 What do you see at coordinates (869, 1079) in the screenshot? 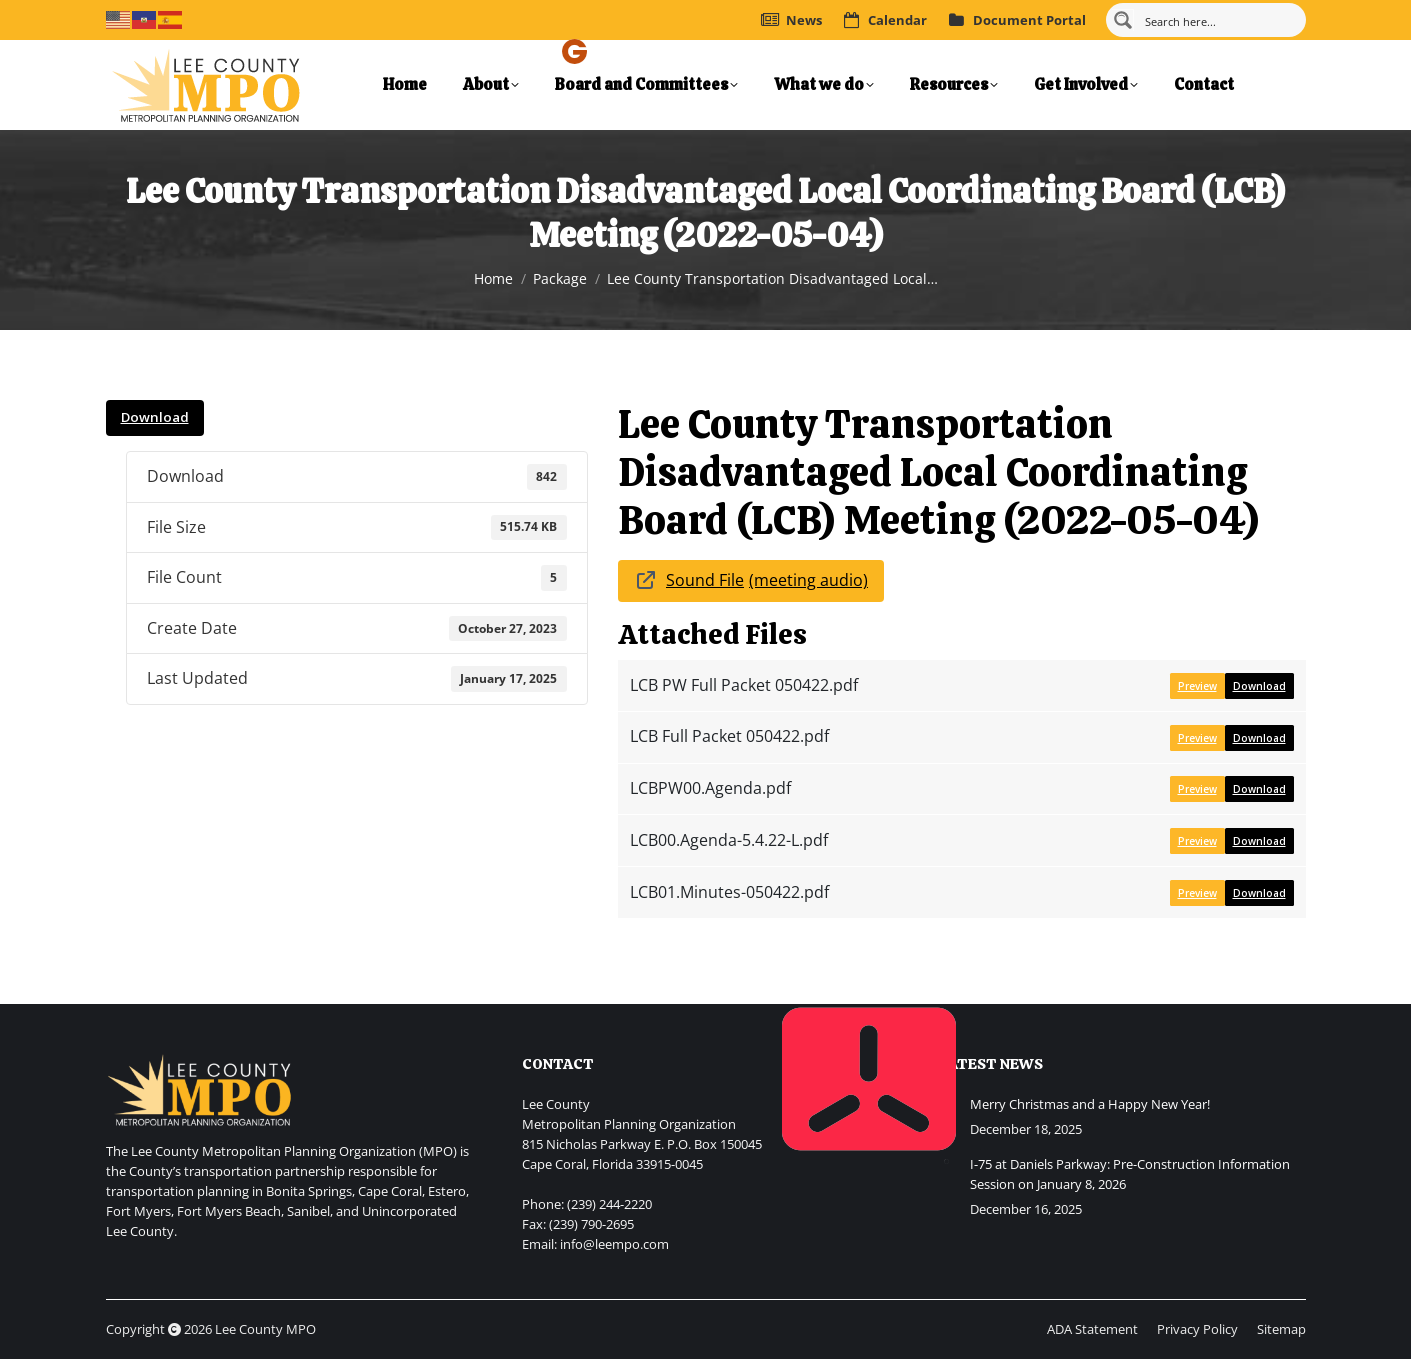
I see `k3s lightweight kubernetes distribution logo` at bounding box center [869, 1079].